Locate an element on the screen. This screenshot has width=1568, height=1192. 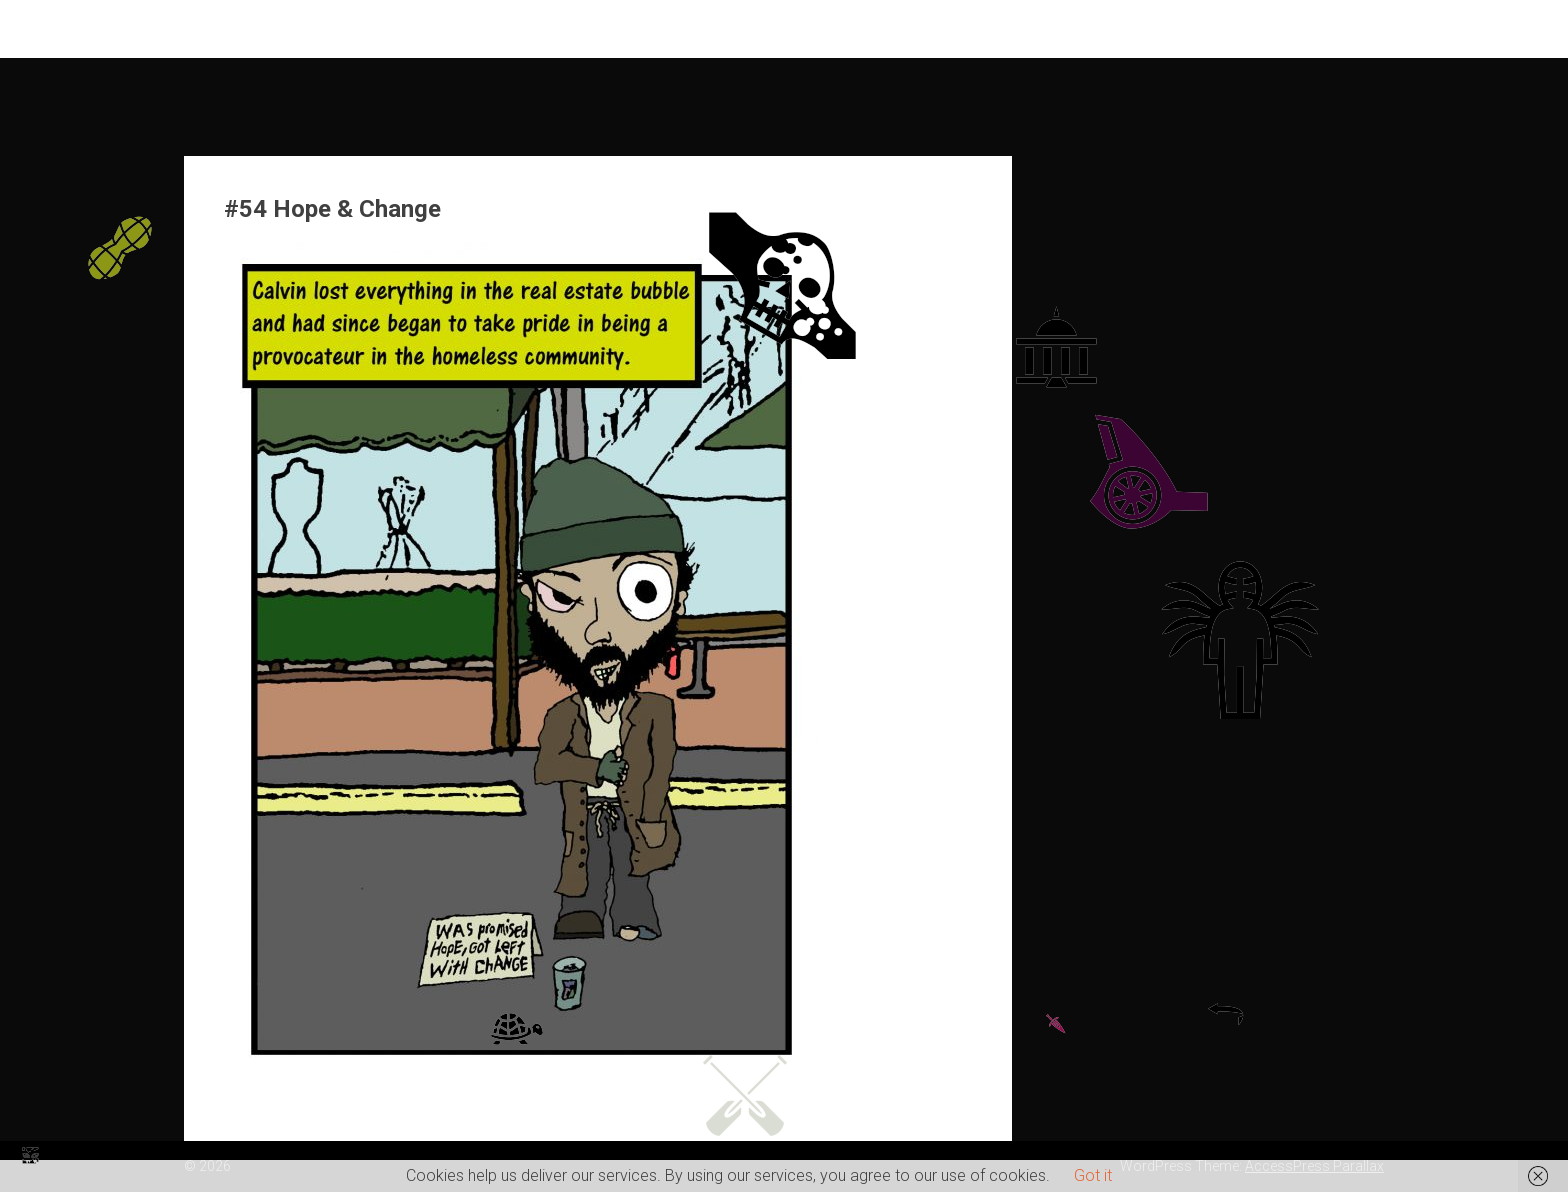
toggle hidden or invisible mode is located at coordinates (30, 1155).